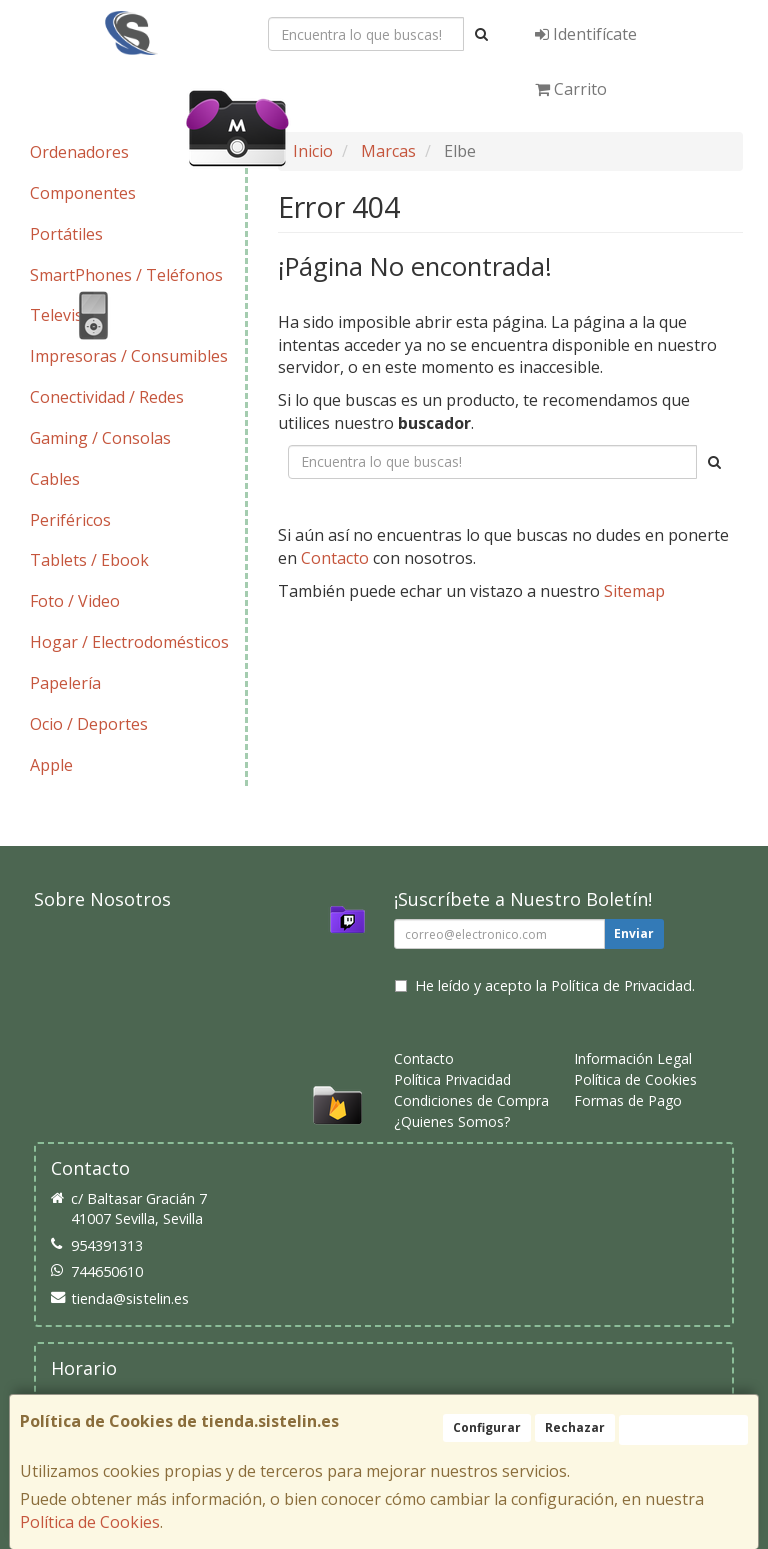 The image size is (768, 1549). I want to click on indicates a connected multimedia player device, so click(93, 315).